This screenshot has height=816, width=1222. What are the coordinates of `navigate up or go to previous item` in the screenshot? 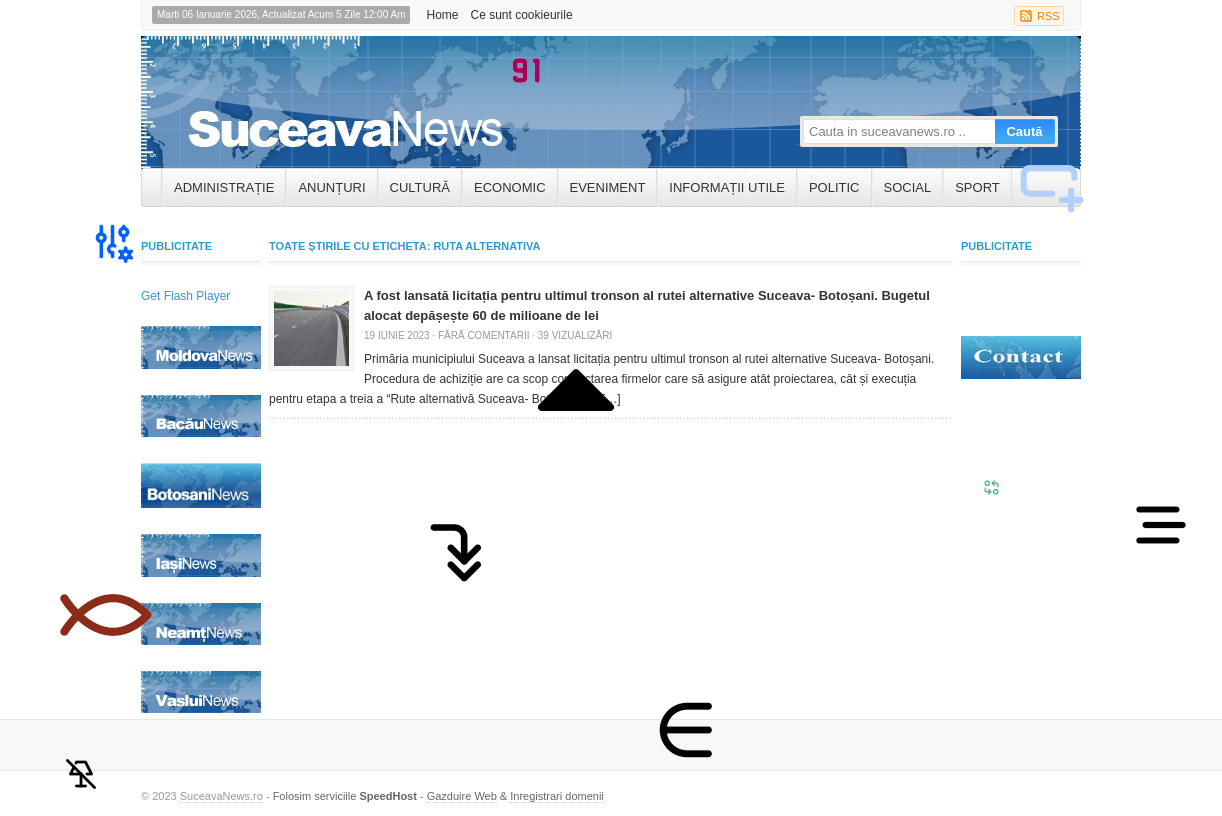 It's located at (576, 411).